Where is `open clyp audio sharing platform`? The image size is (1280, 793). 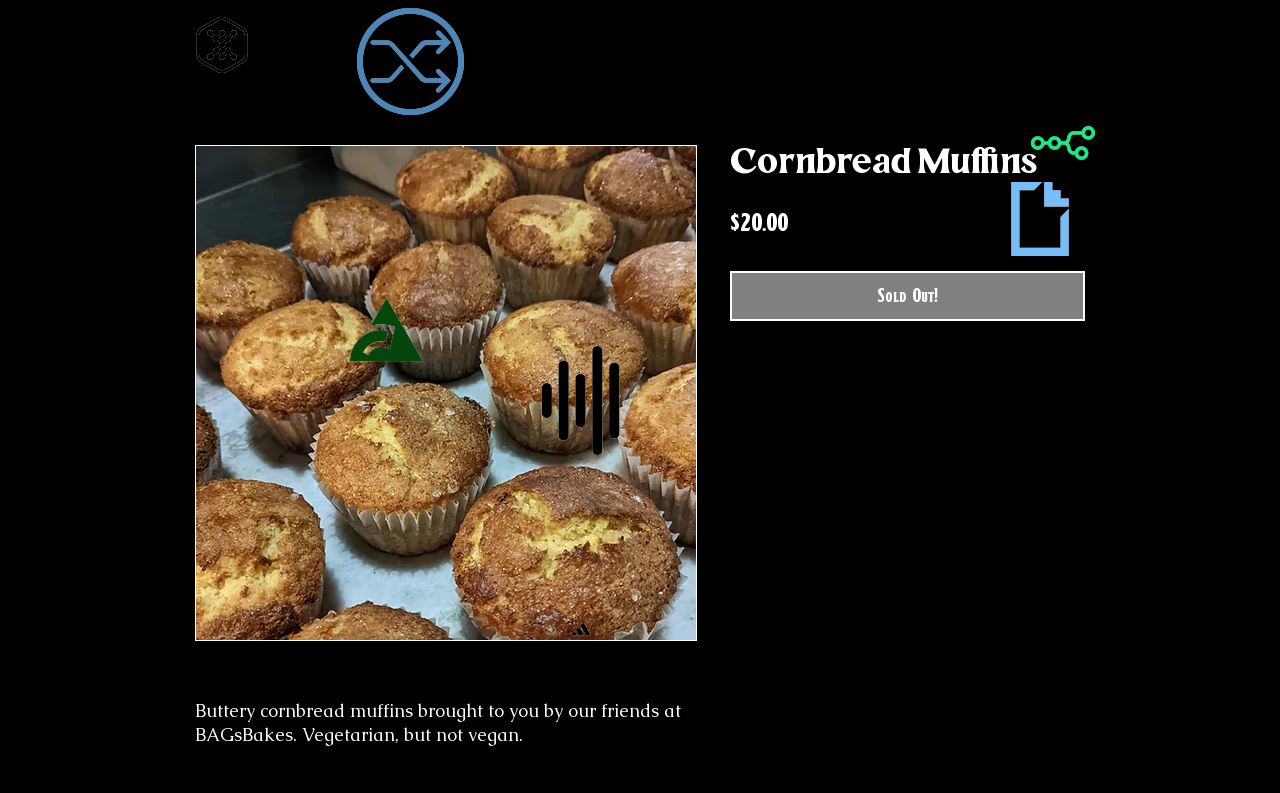
open clyp audio sharing platform is located at coordinates (580, 400).